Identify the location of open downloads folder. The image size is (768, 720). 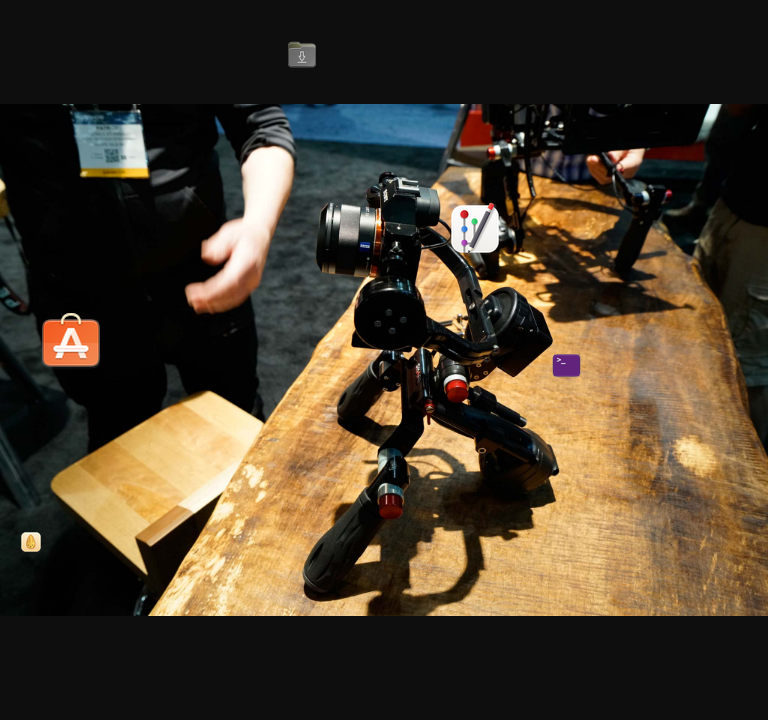
(302, 54).